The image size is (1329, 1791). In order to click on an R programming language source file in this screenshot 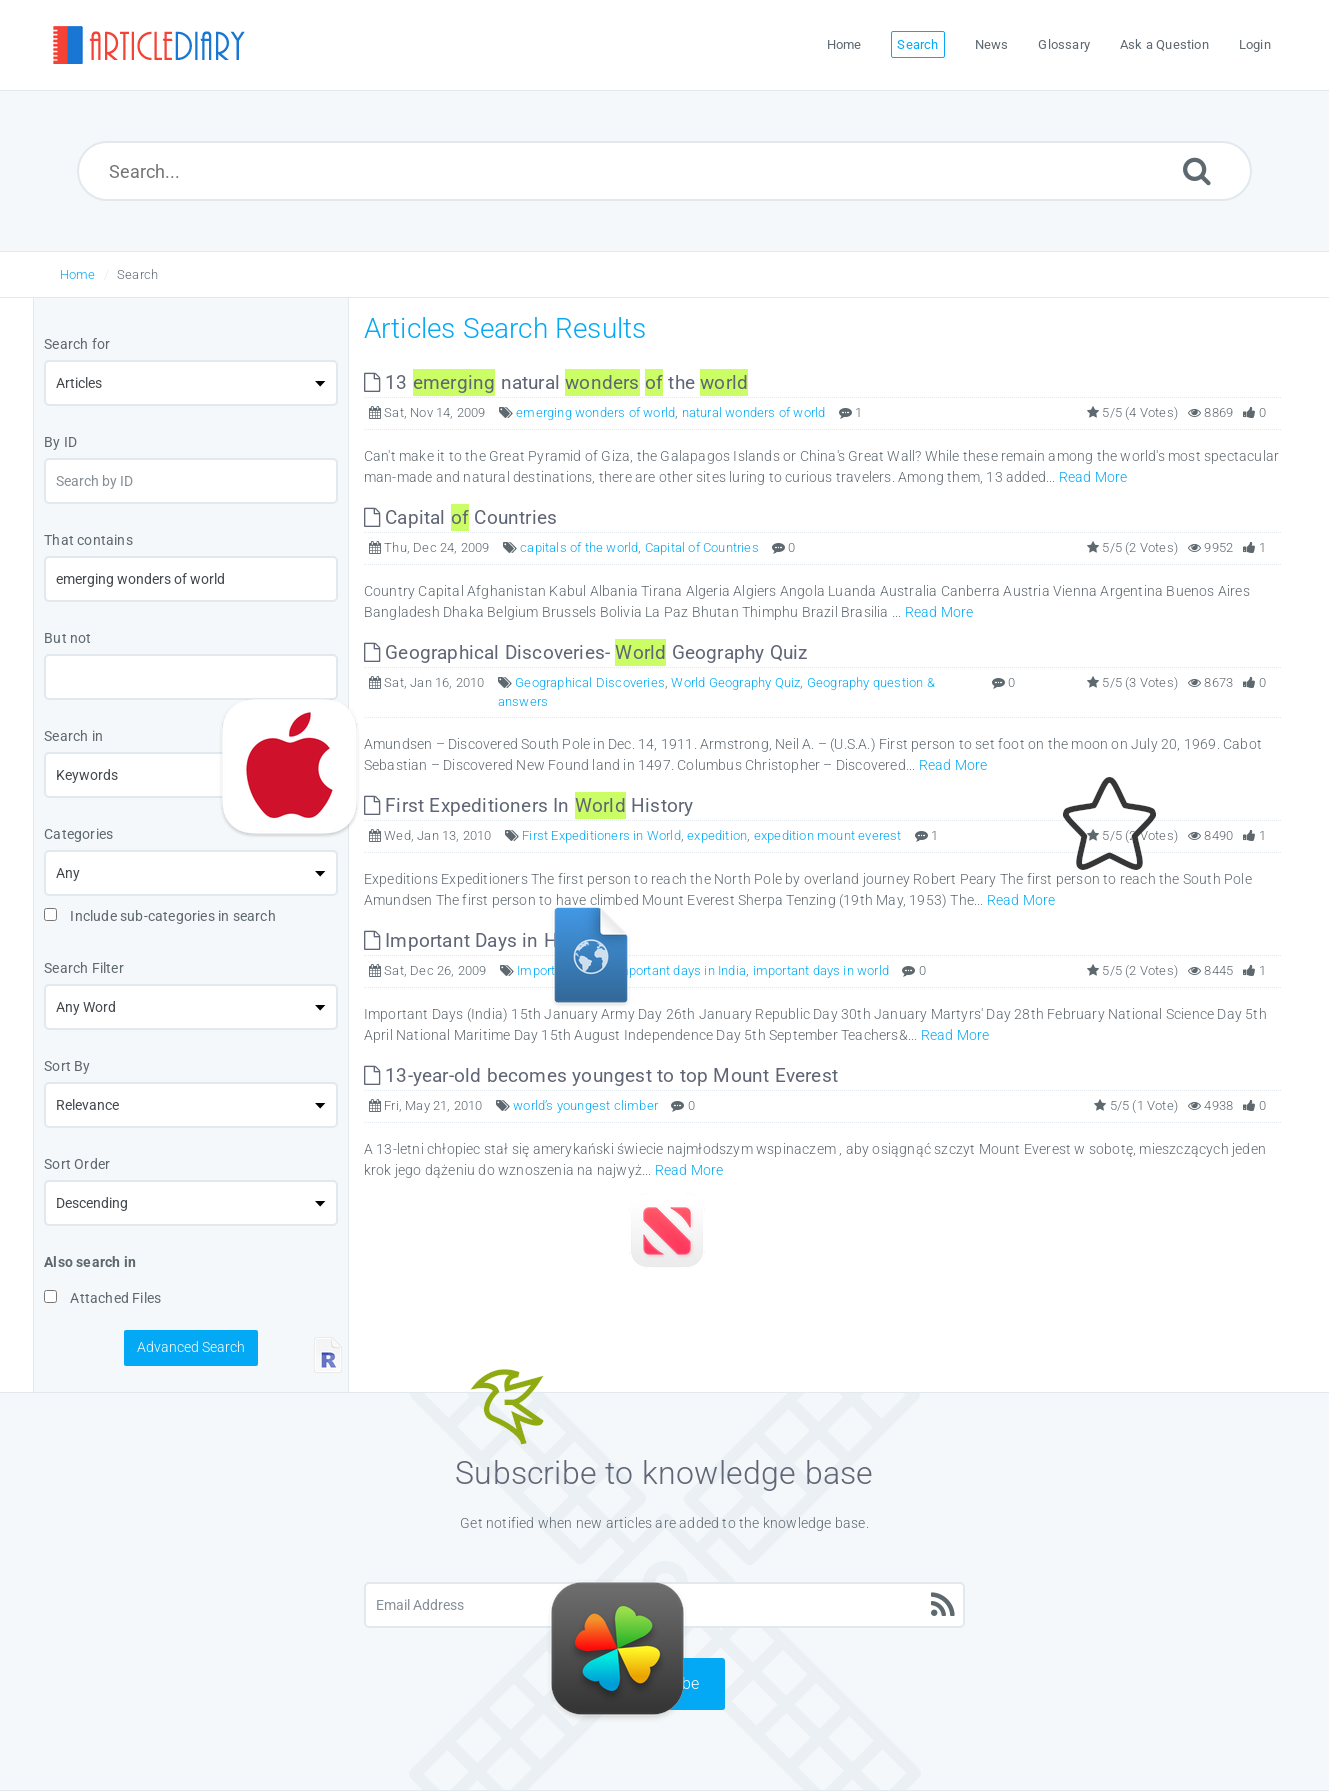, I will do `click(328, 1355)`.